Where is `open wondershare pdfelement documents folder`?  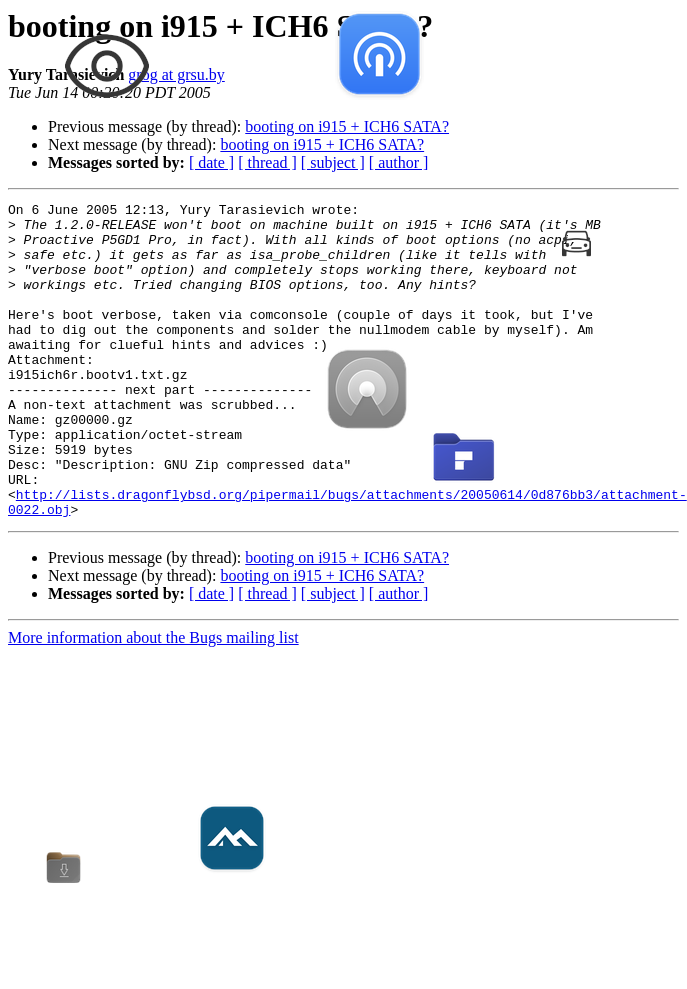 open wondershare pdfelement documents folder is located at coordinates (463, 458).